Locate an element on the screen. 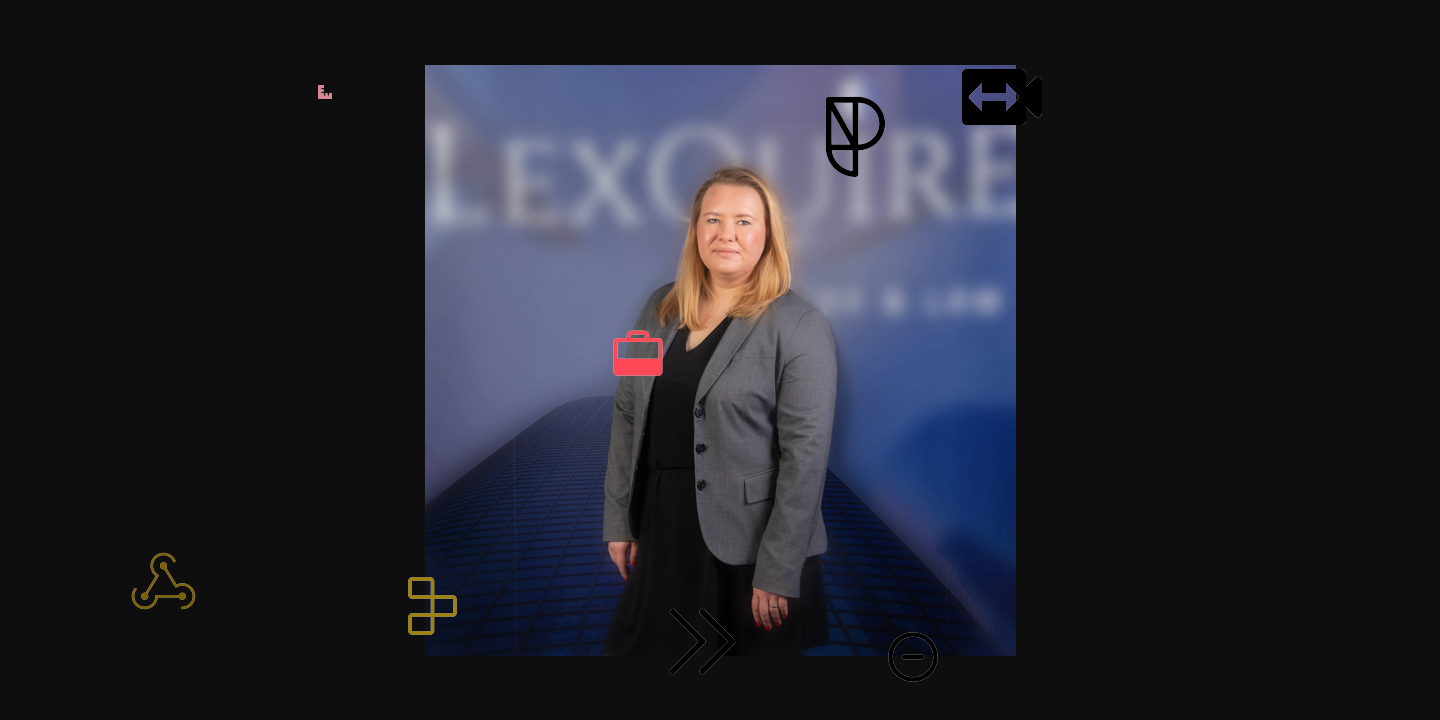  skip forward or advance to next item is located at coordinates (699, 641).